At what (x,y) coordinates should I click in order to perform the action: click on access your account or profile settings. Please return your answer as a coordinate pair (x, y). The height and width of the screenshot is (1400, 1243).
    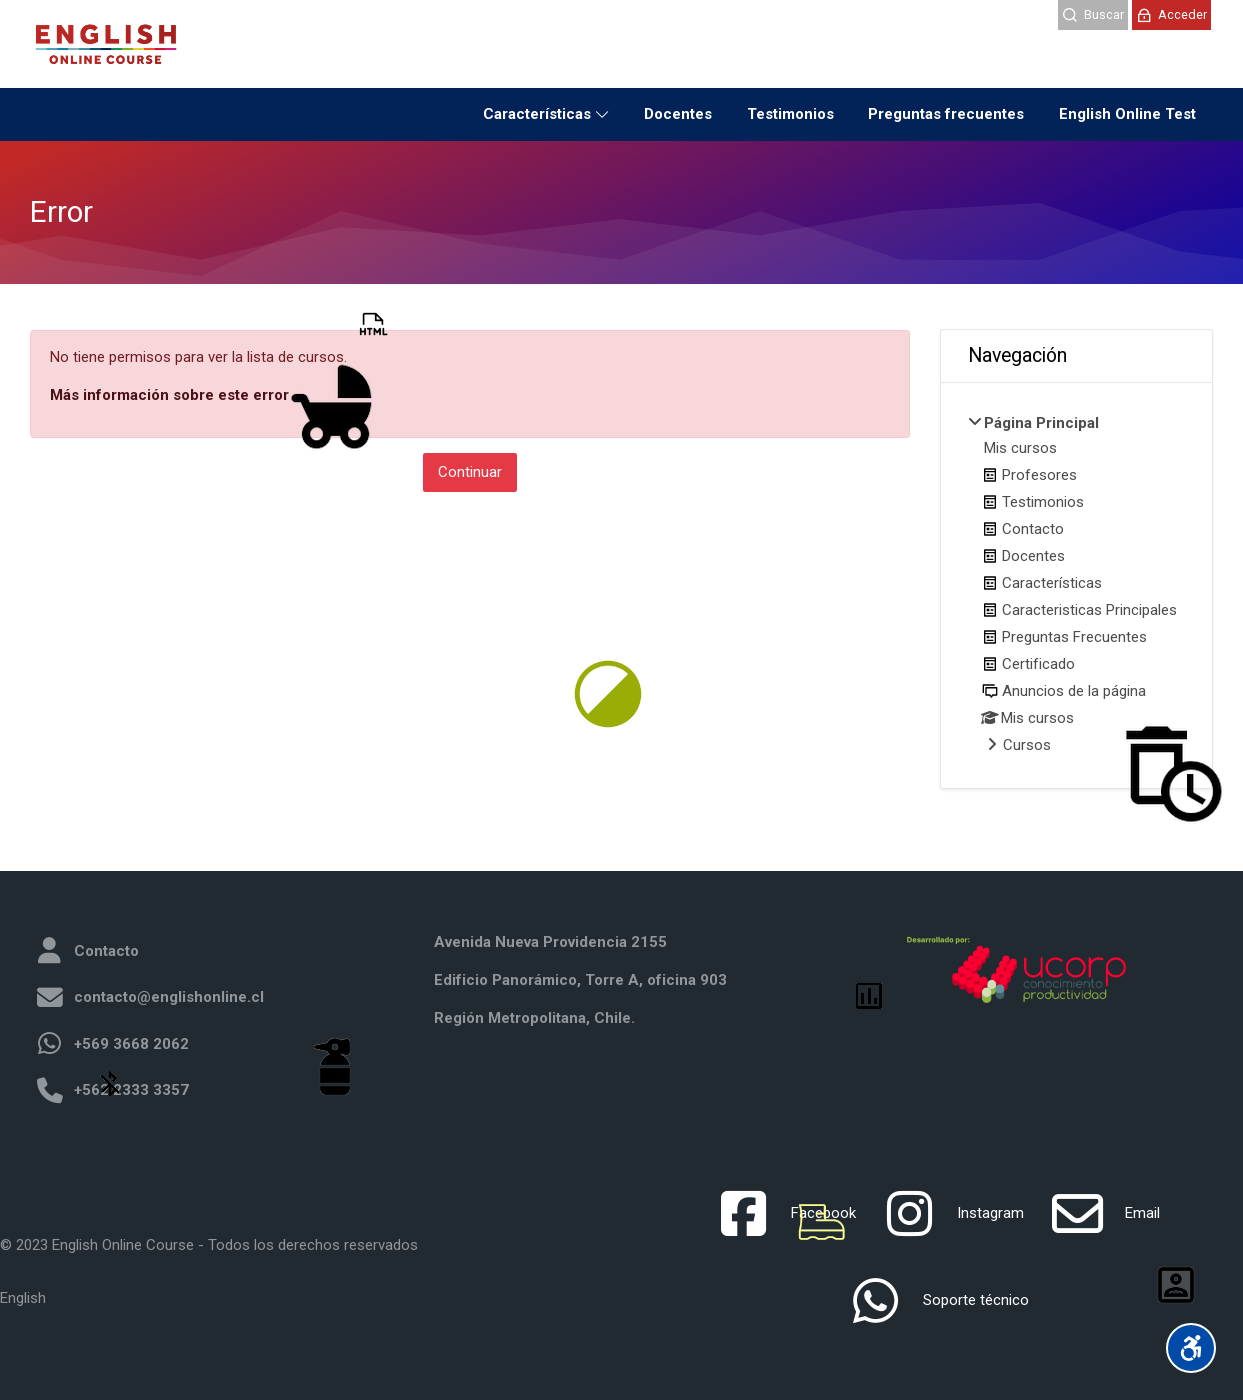
    Looking at the image, I should click on (1176, 1285).